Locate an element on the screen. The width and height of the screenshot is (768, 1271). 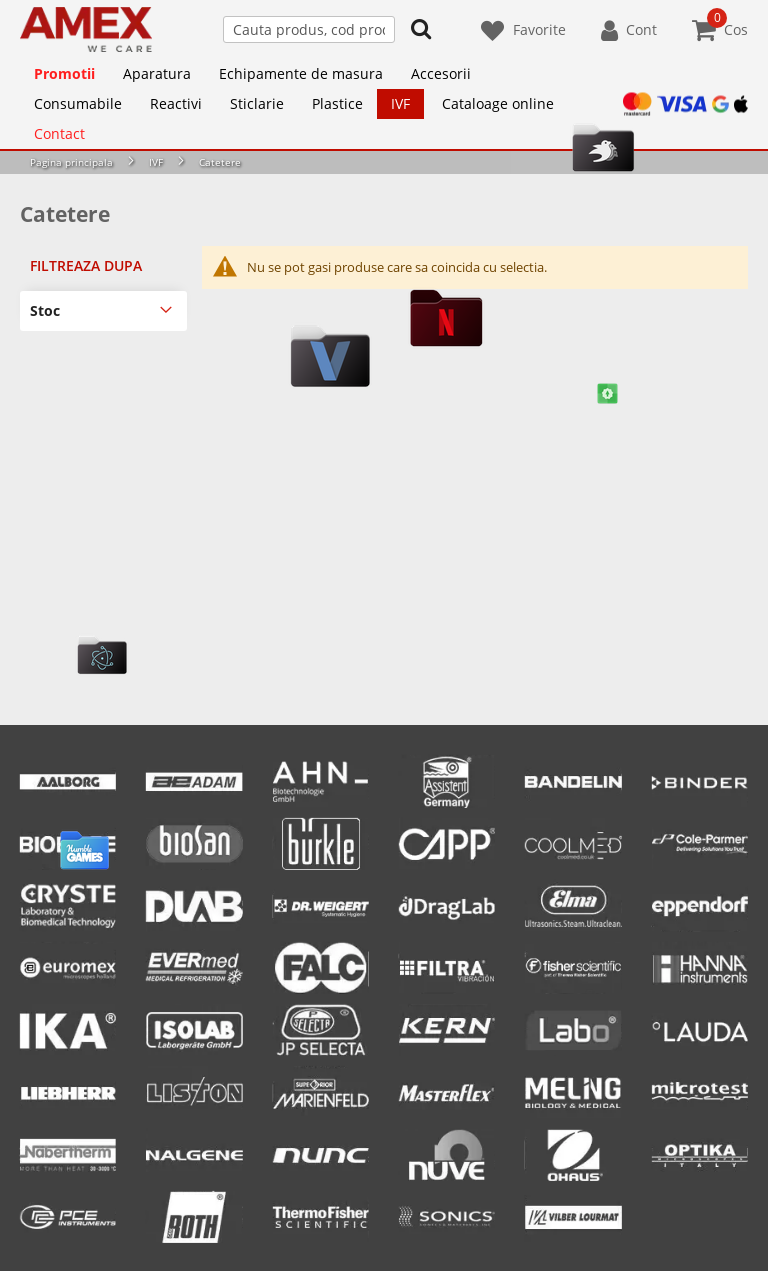
open humble games folder is located at coordinates (84, 851).